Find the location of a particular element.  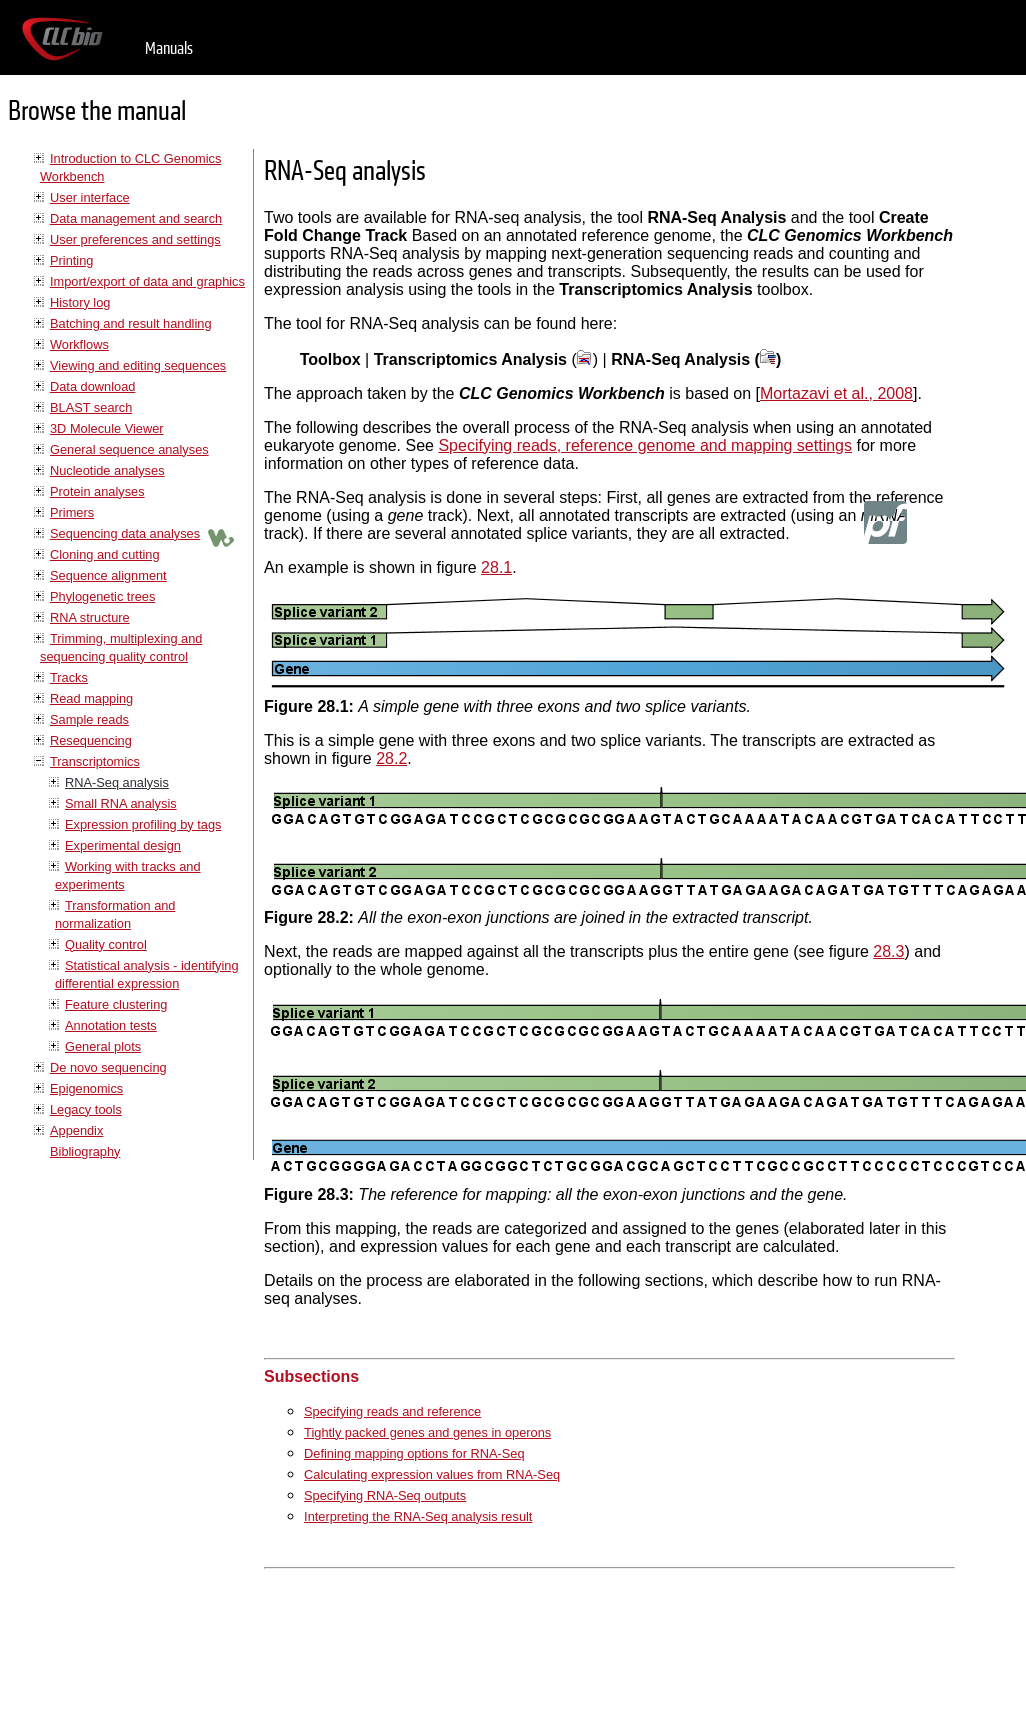

open pfSense firewall dashboard is located at coordinates (885, 522).